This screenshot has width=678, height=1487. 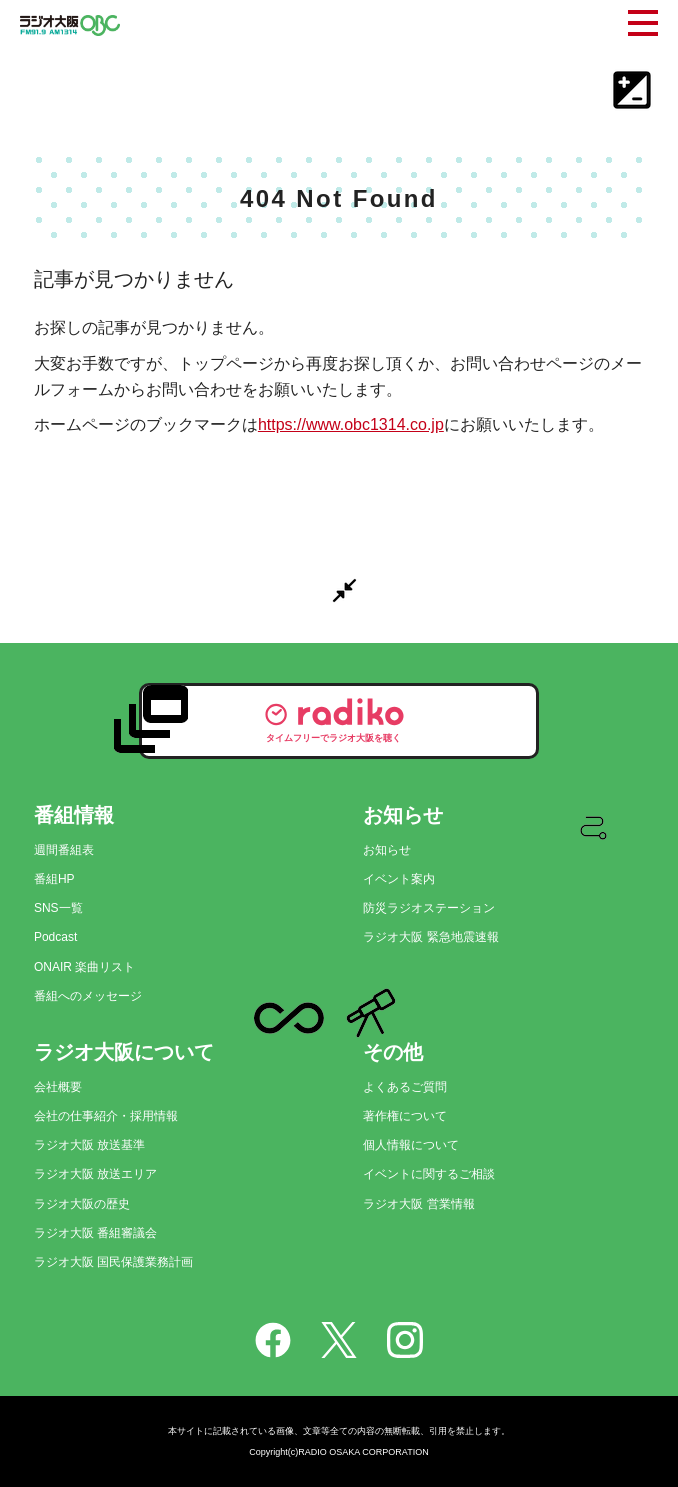 What do you see at coordinates (344, 590) in the screenshot?
I see `exit fullscreen mode` at bounding box center [344, 590].